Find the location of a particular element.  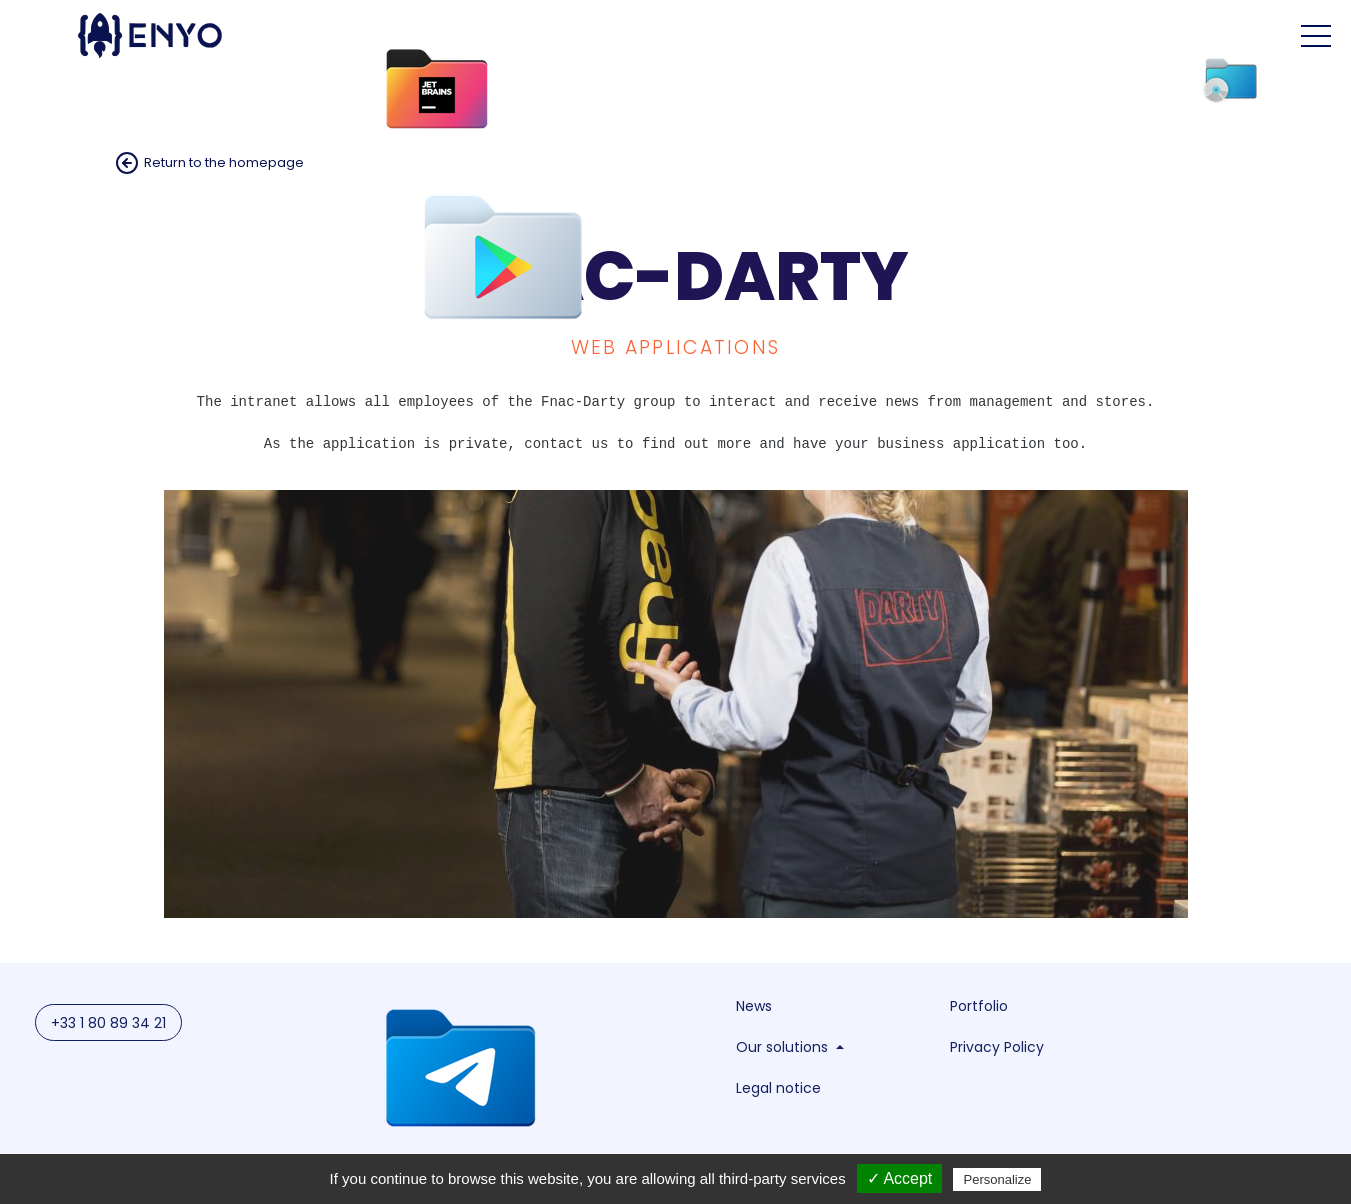

open JetBrains IDE projects folder is located at coordinates (436, 91).